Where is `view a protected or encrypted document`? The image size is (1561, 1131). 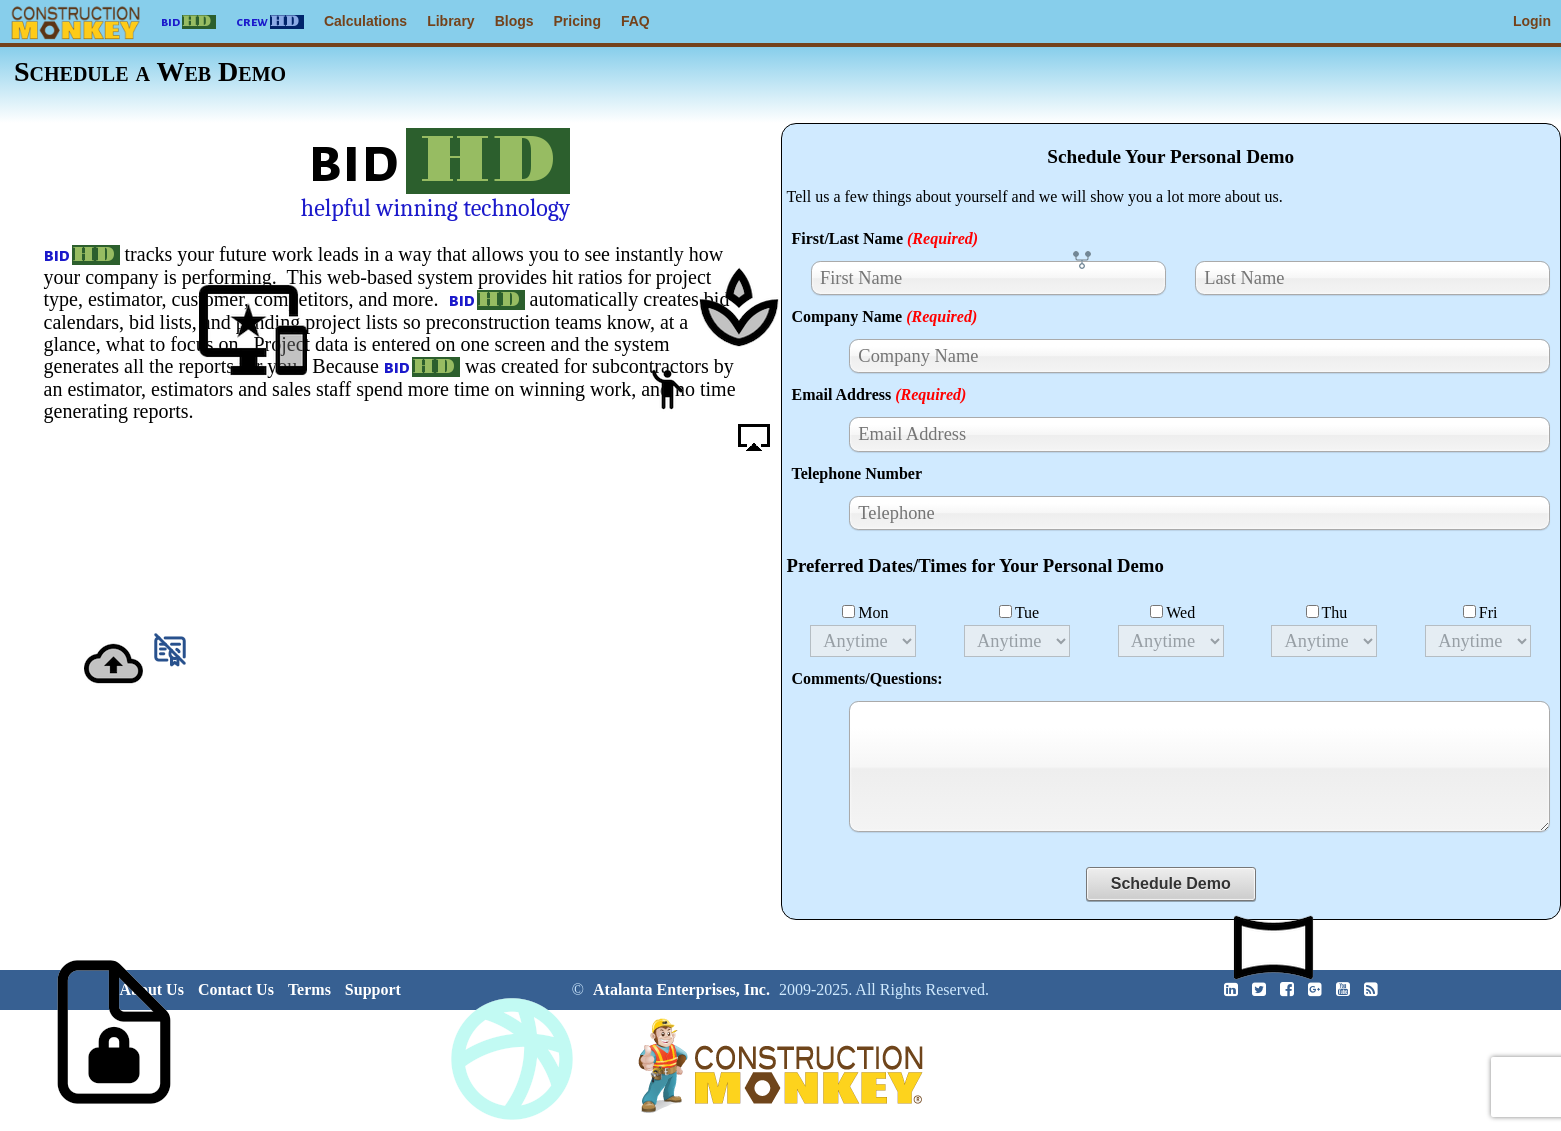
view a protected or encrypted document is located at coordinates (114, 1032).